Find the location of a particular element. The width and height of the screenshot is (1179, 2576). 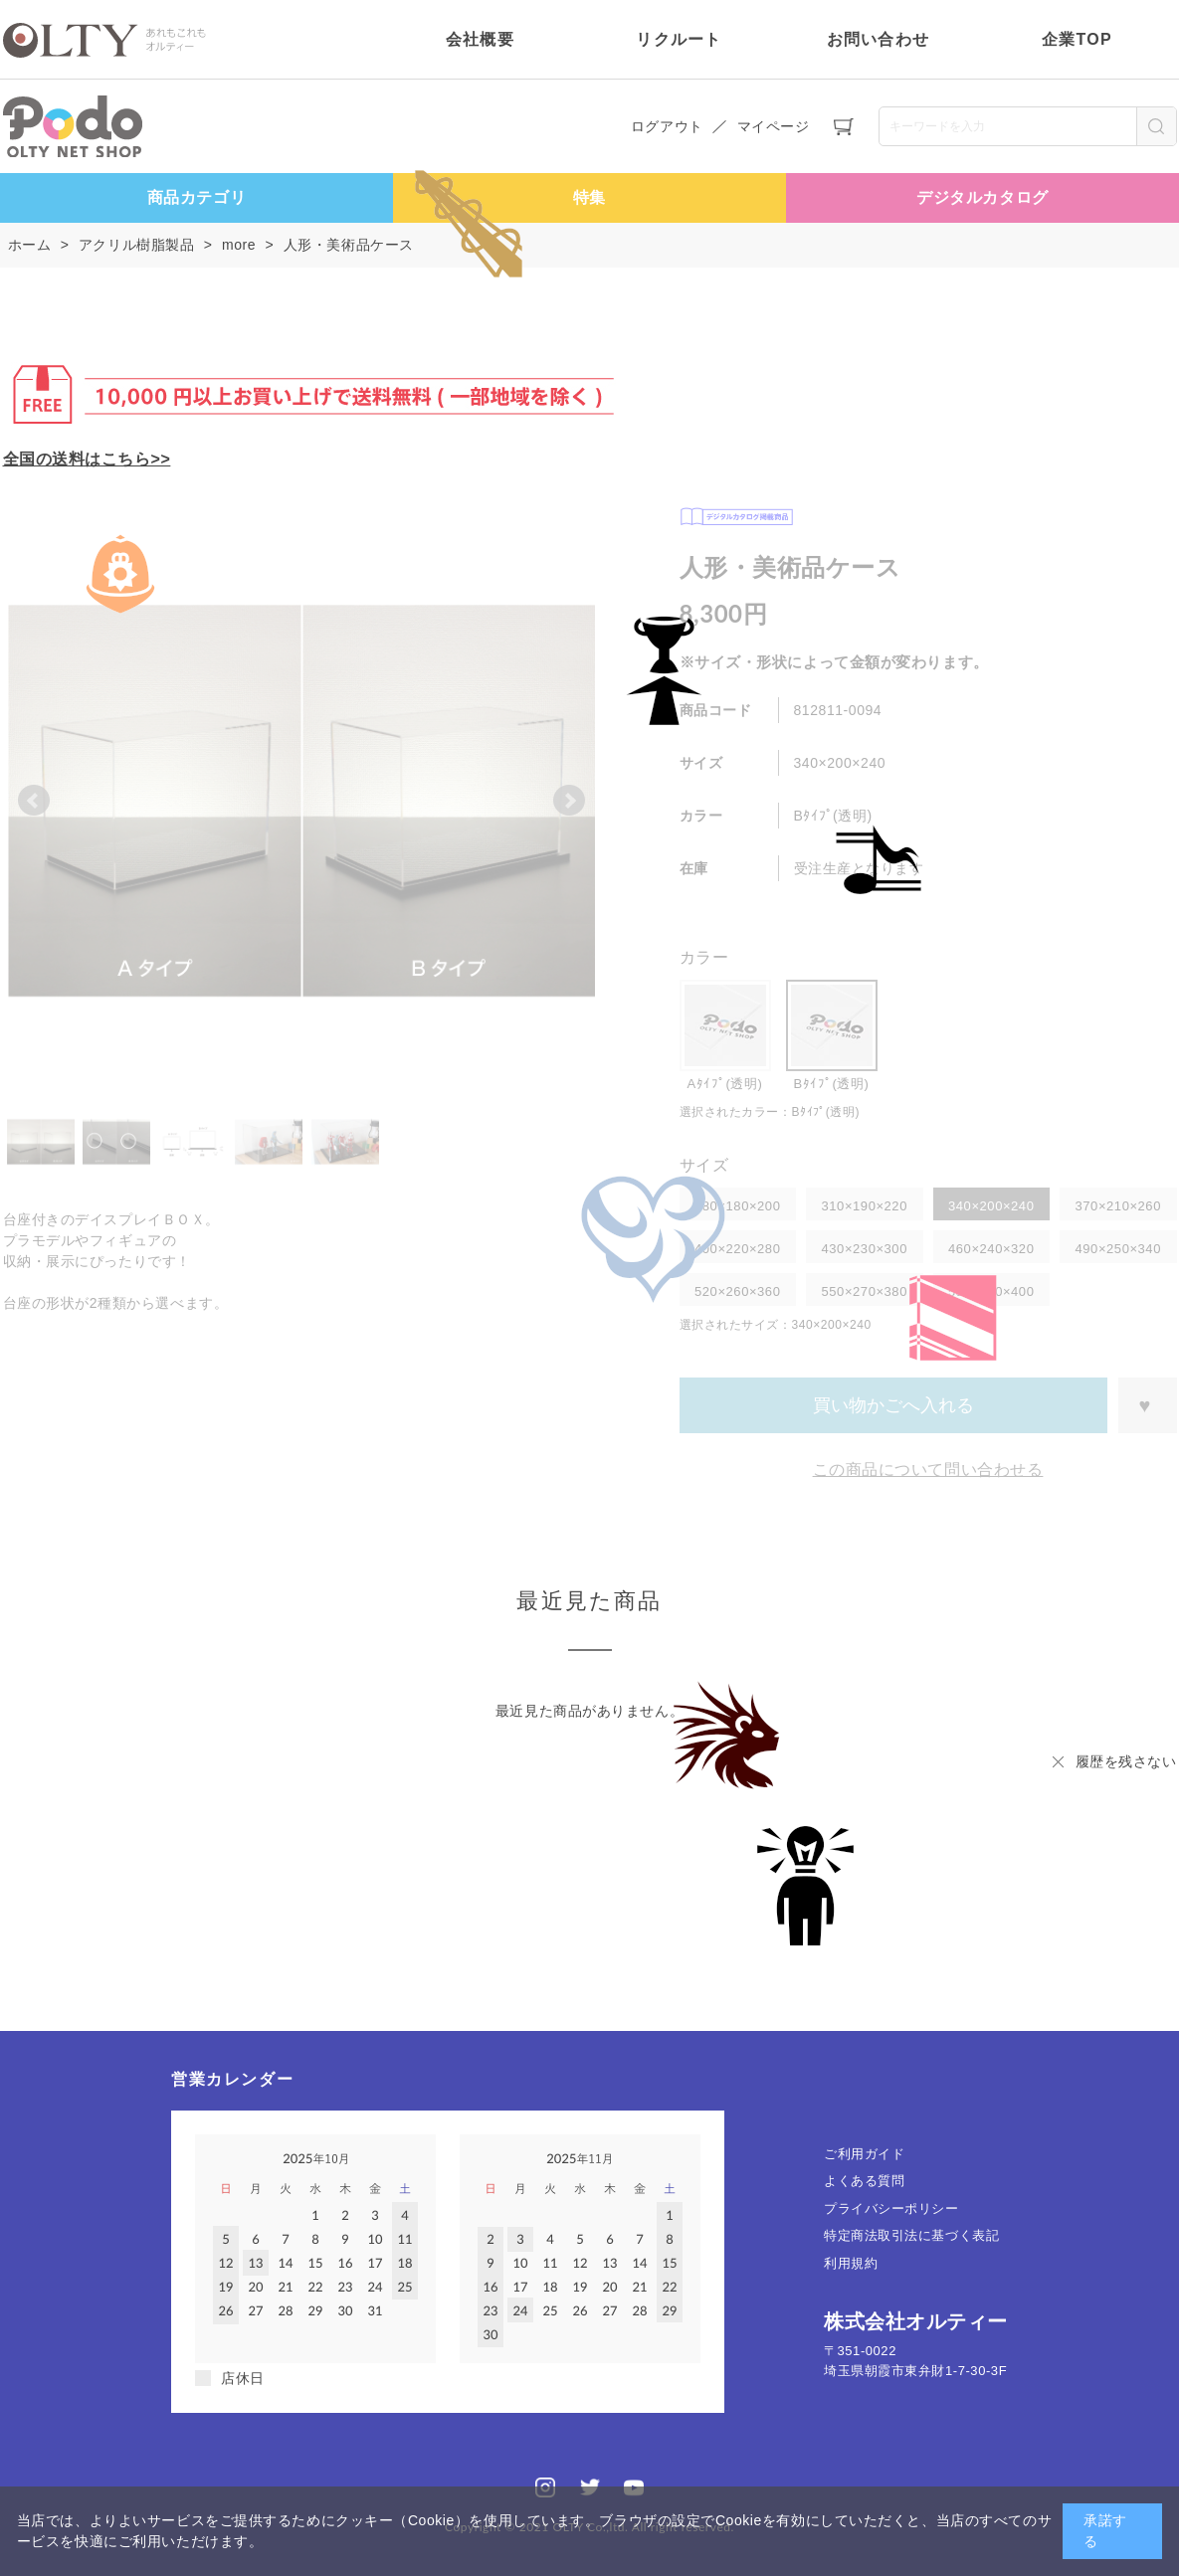

indicates armor or defensive equipment is located at coordinates (952, 1318).